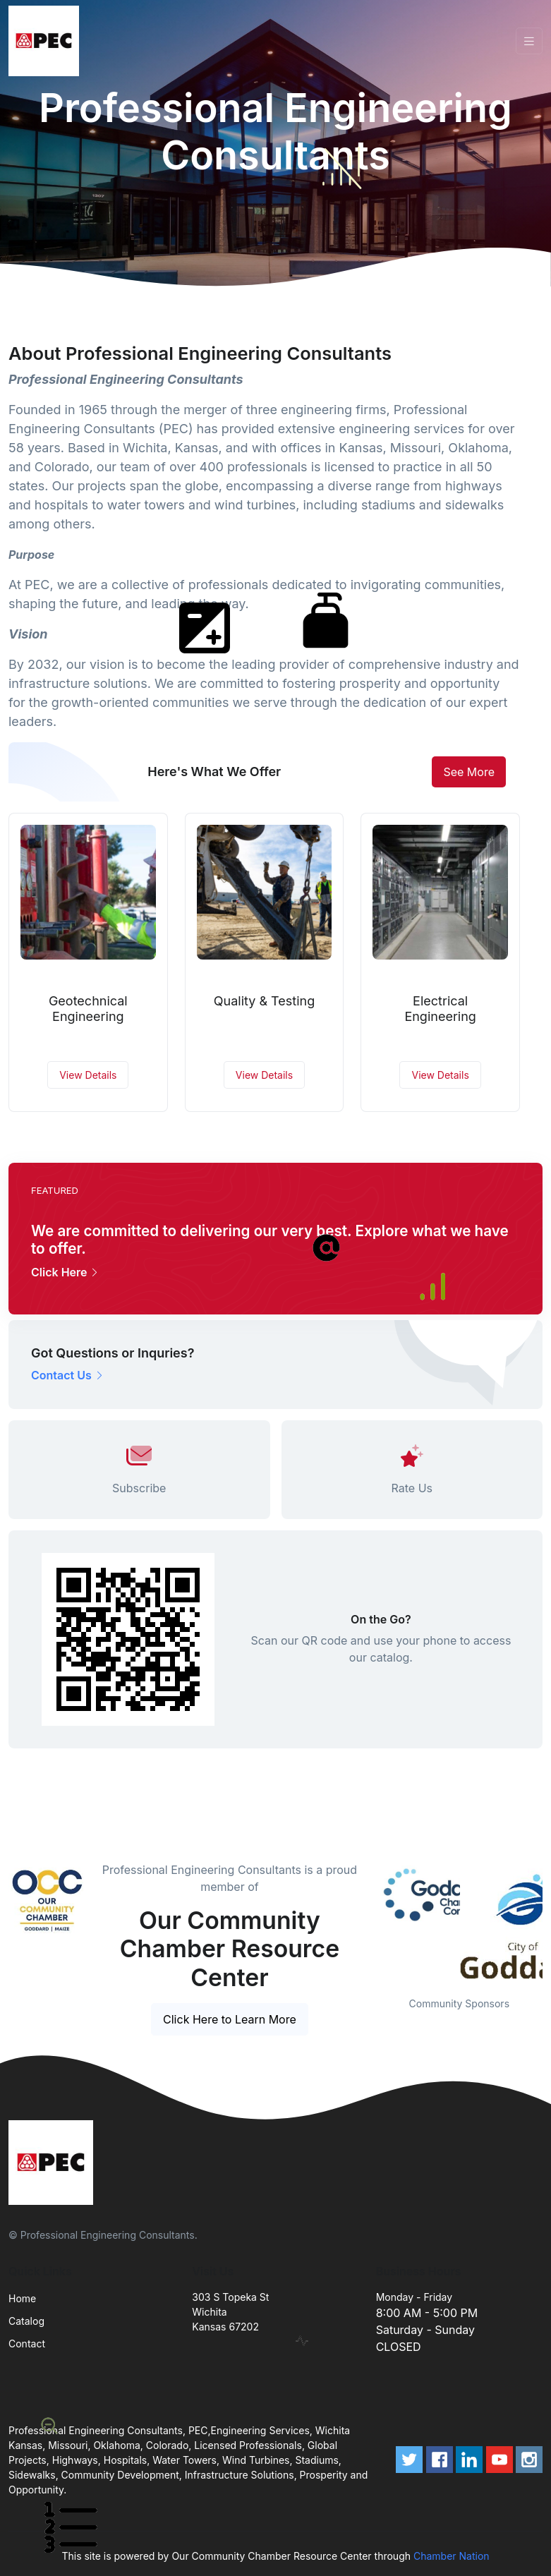 This screenshot has height=2576, width=551. What do you see at coordinates (326, 1247) in the screenshot?
I see `enter or view email address` at bounding box center [326, 1247].